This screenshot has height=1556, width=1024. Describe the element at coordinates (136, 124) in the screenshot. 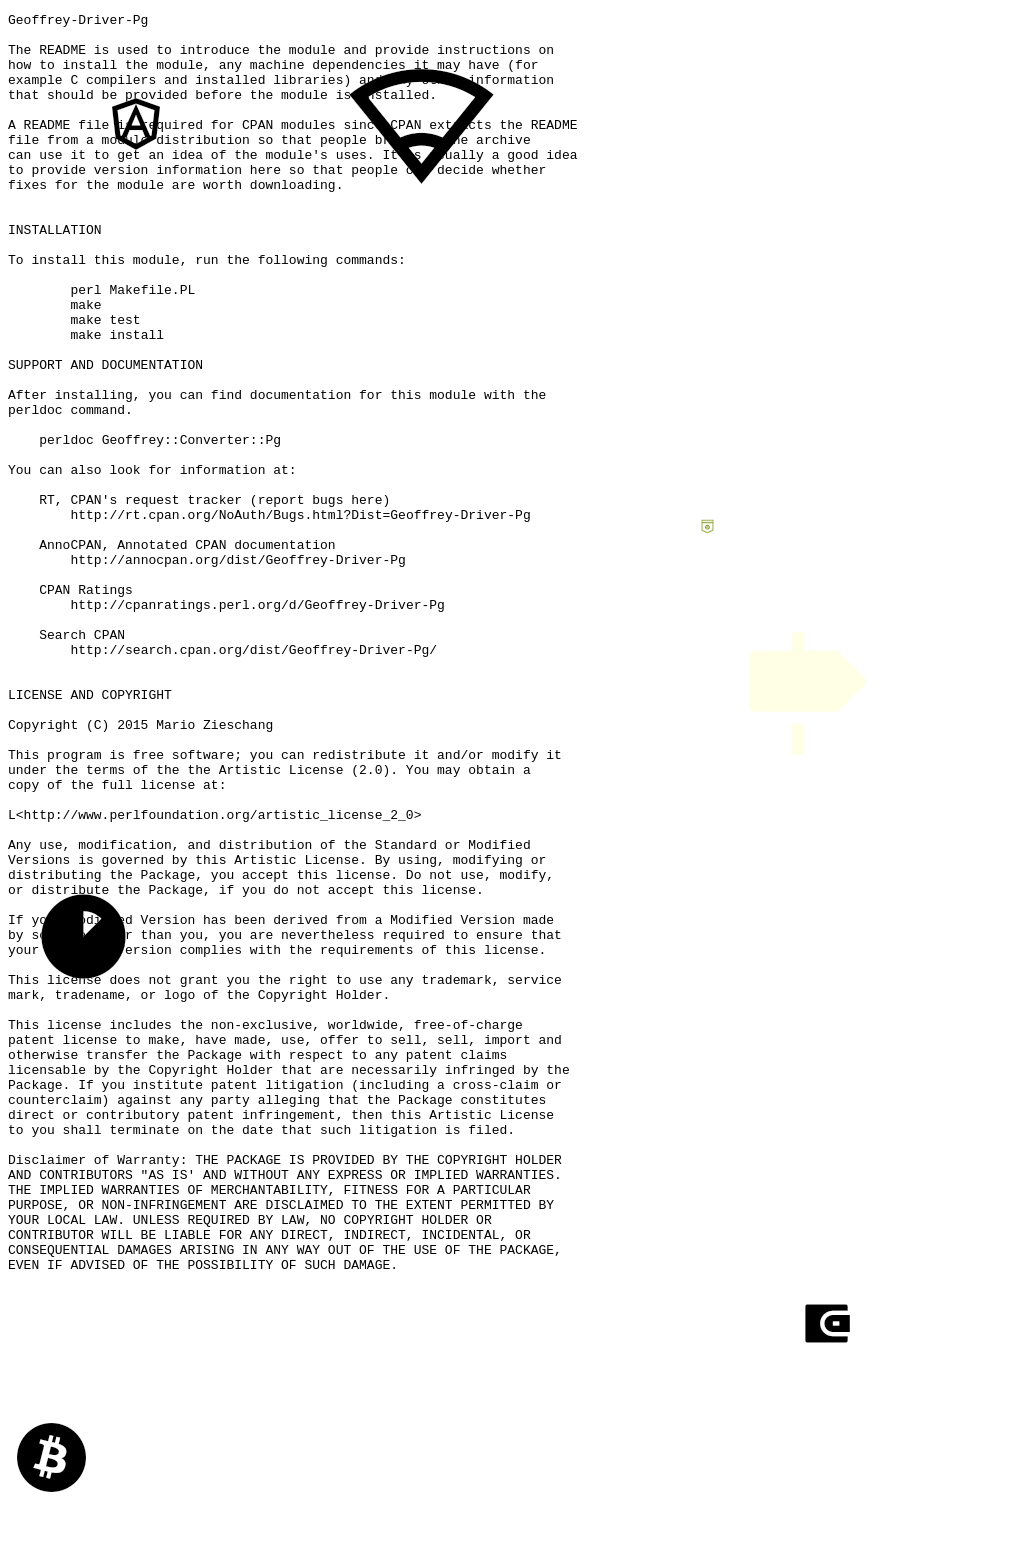

I see `angularjs framework logo` at that location.